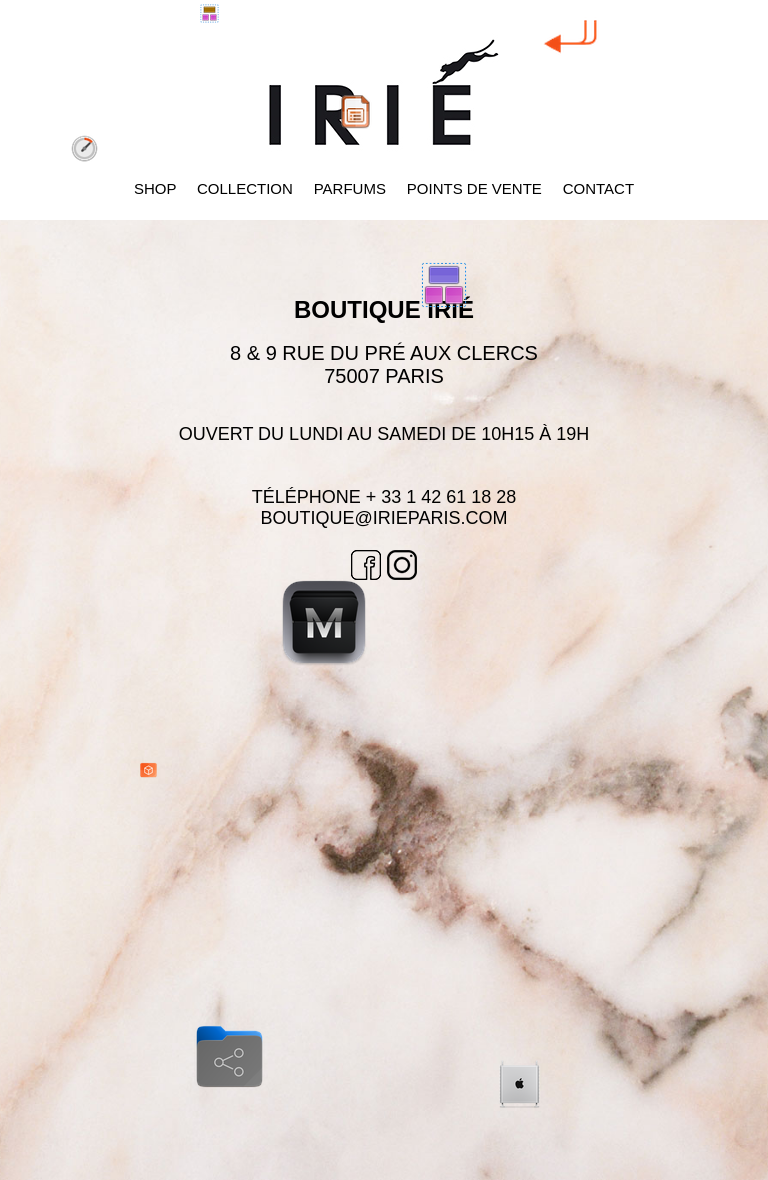 Image resolution: width=768 pixels, height=1180 pixels. Describe the element at coordinates (148, 769) in the screenshot. I see `open a 3D model file` at that location.